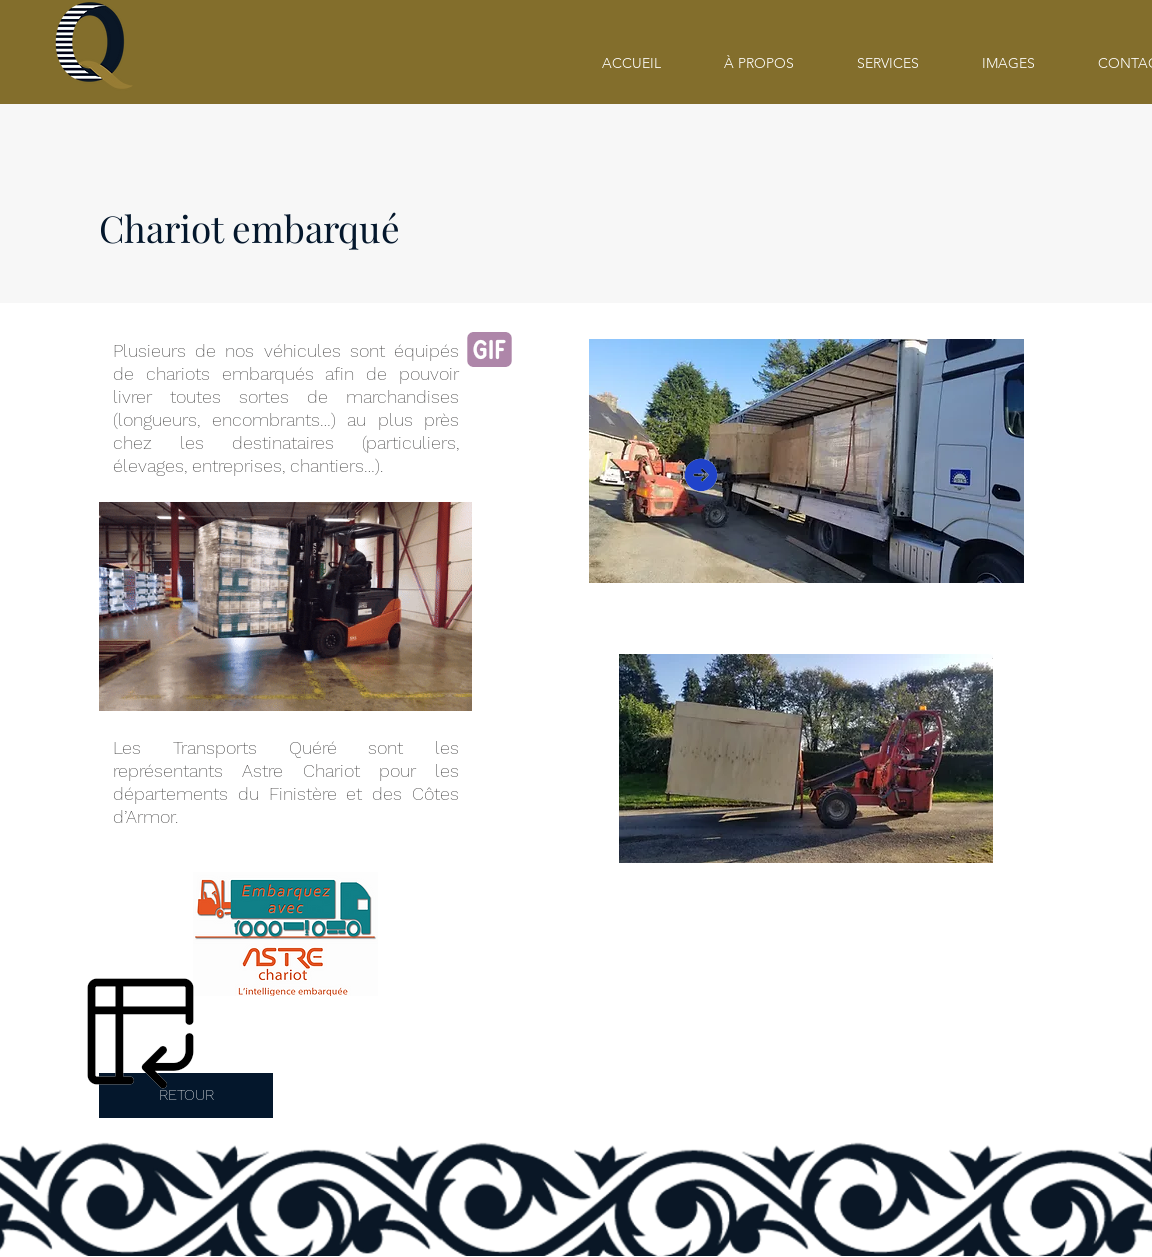 The height and width of the screenshot is (1257, 1152). Describe the element at coordinates (701, 475) in the screenshot. I see `proceed to the next step` at that location.